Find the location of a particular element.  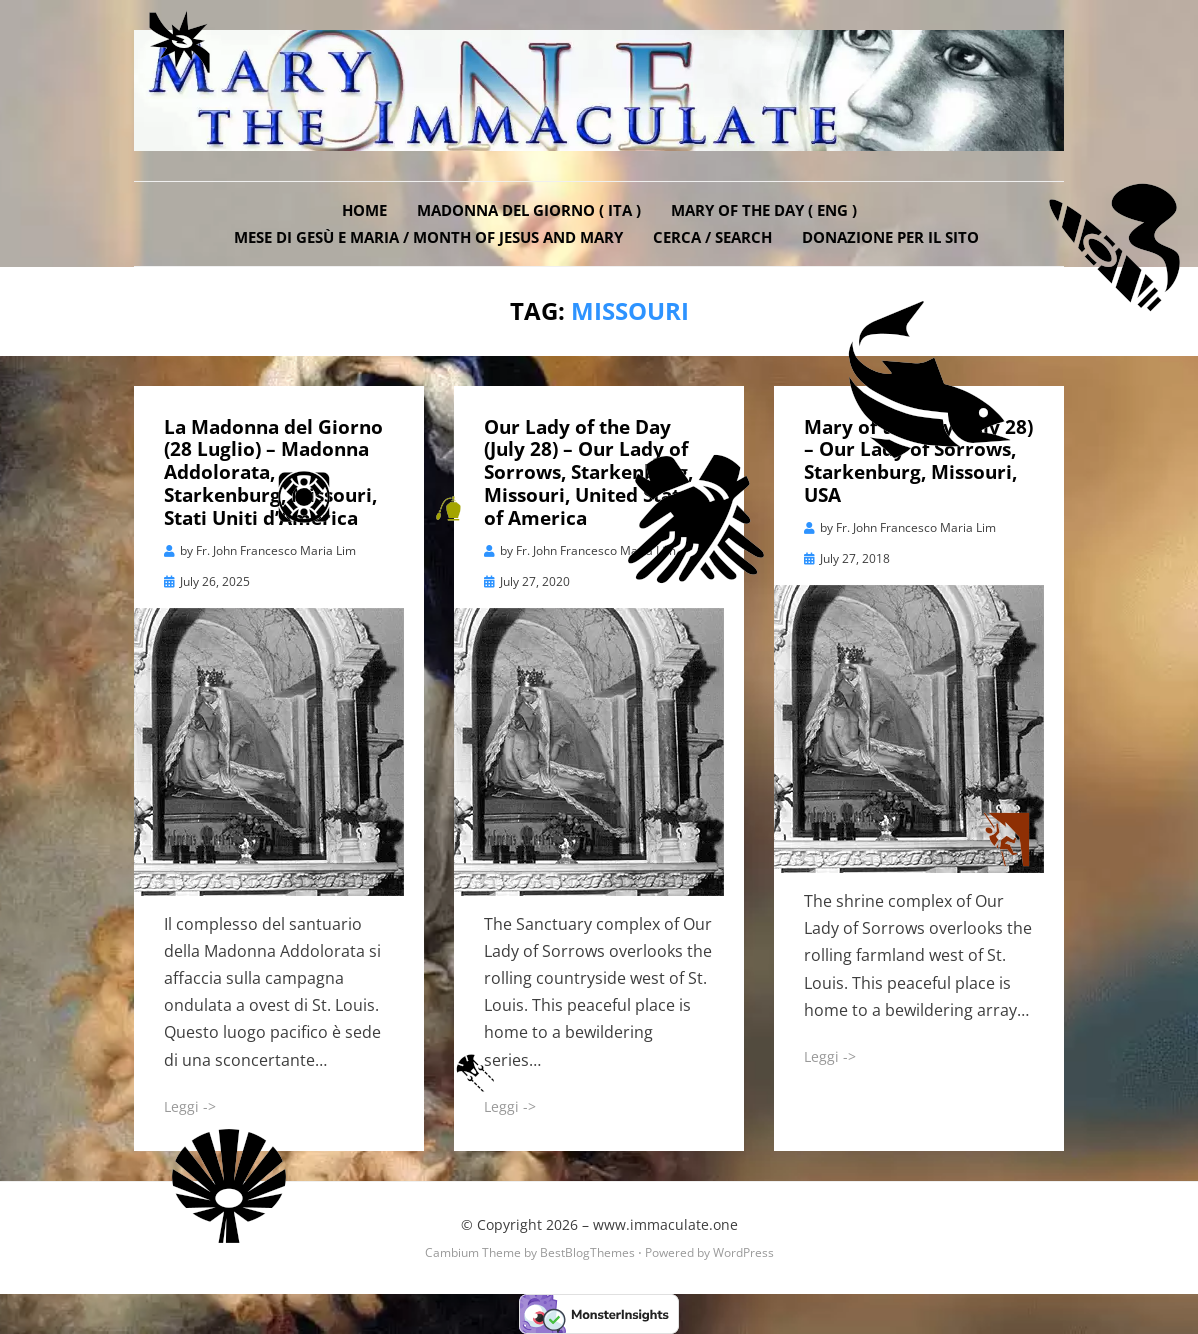

strafe or sidestep movement control is located at coordinates (476, 1073).